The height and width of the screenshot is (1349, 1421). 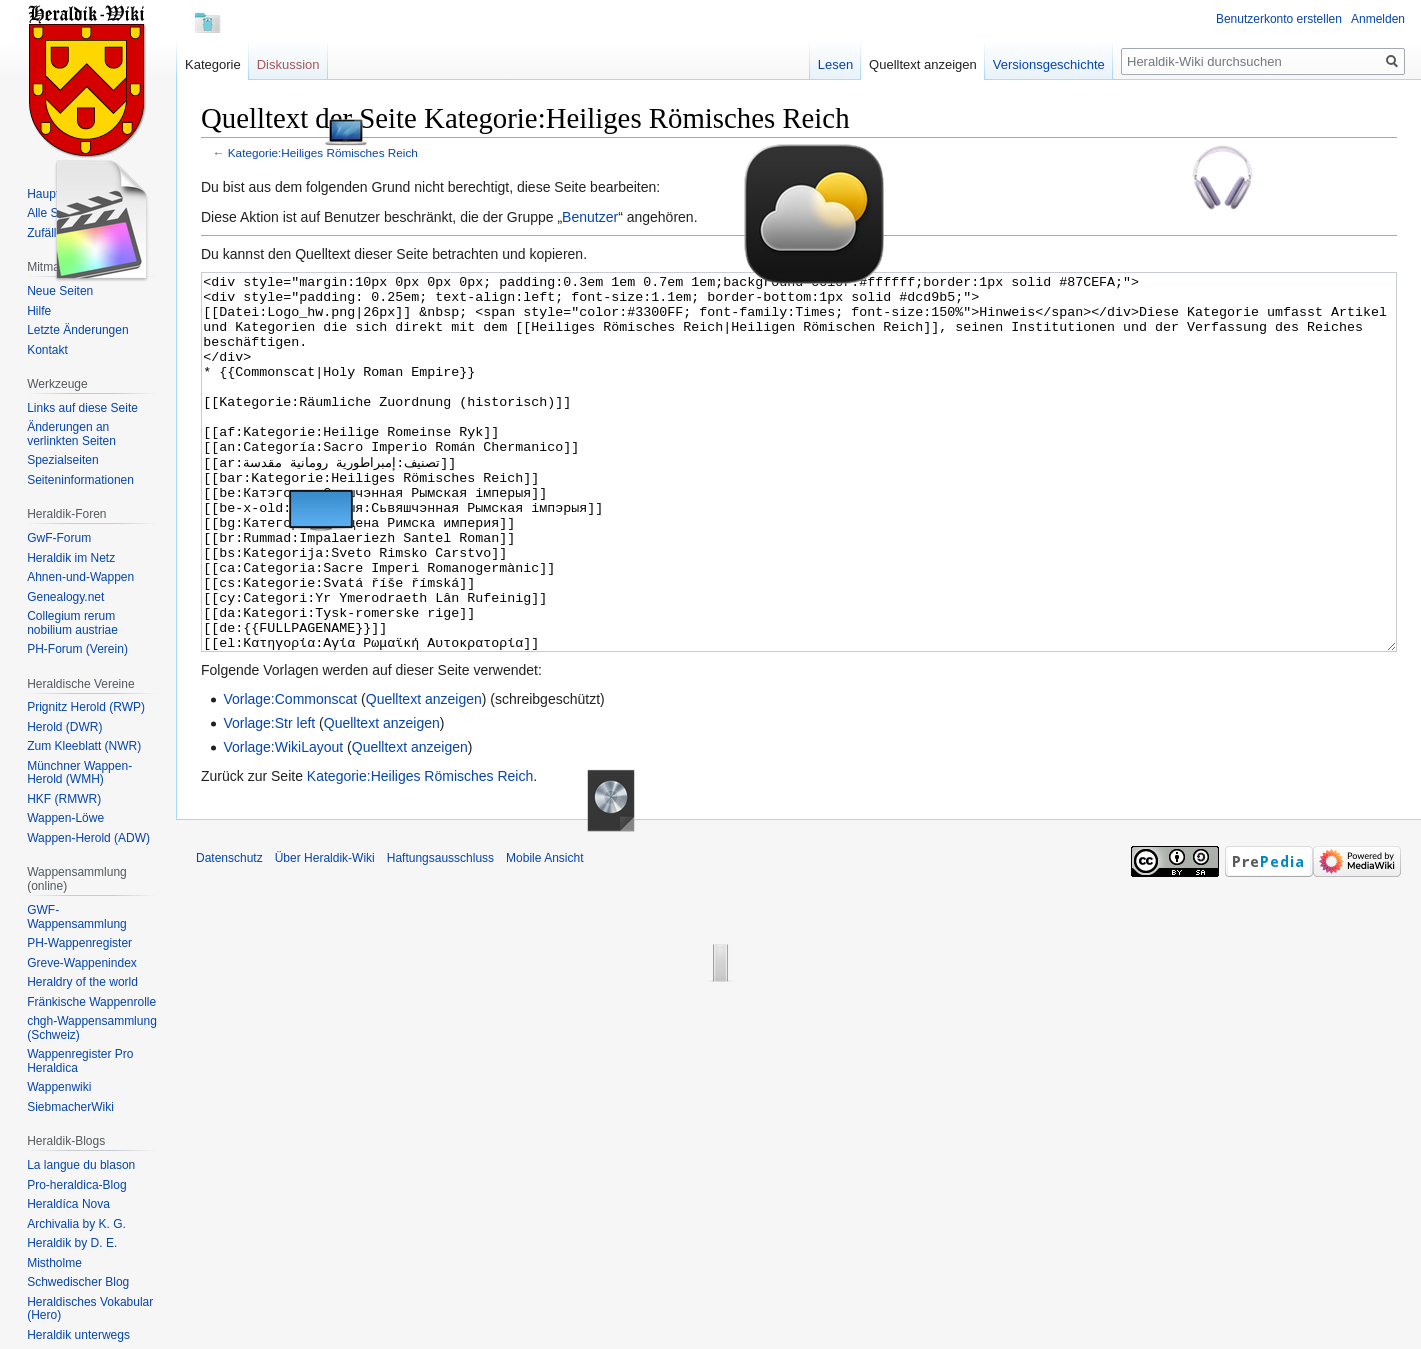 I want to click on create a new song project from template in GarageBand, so click(x=611, y=802).